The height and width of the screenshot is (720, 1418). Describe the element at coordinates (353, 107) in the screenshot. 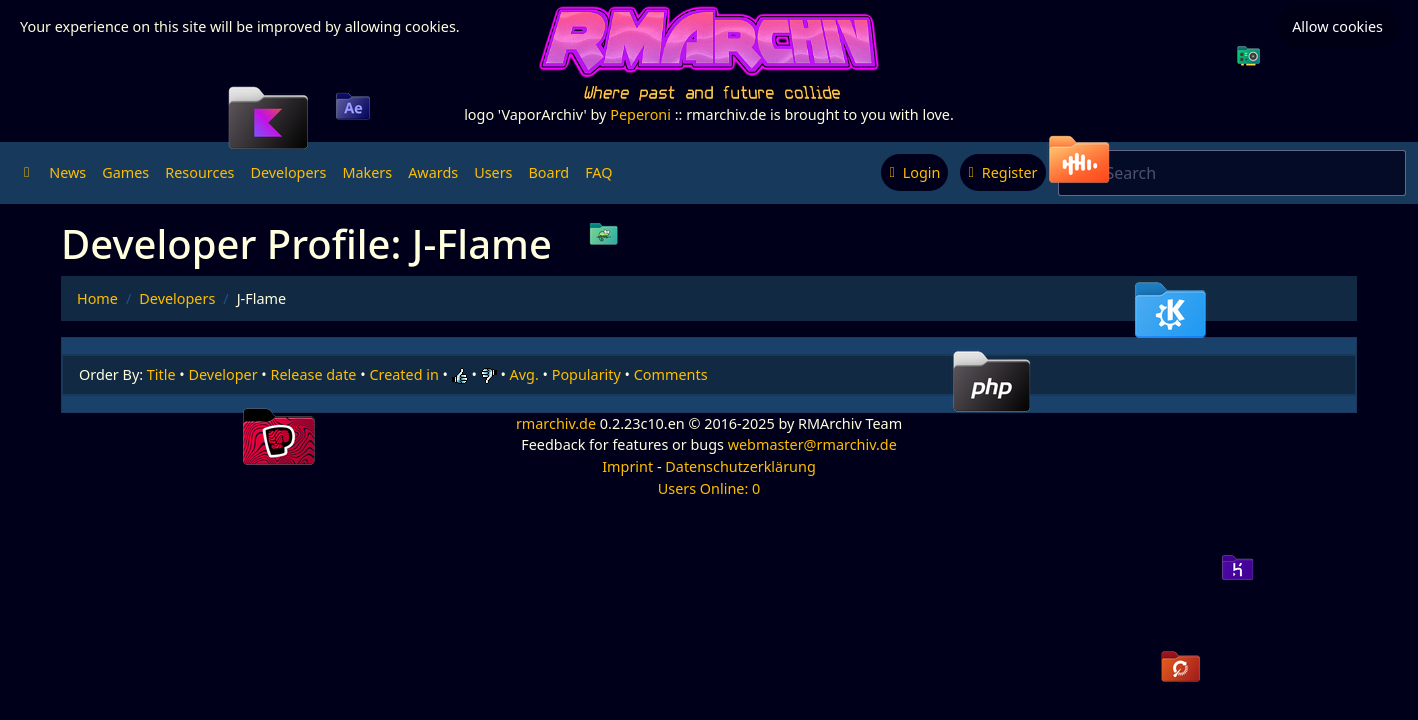

I see `folder containing Adobe After Effects project files` at that location.